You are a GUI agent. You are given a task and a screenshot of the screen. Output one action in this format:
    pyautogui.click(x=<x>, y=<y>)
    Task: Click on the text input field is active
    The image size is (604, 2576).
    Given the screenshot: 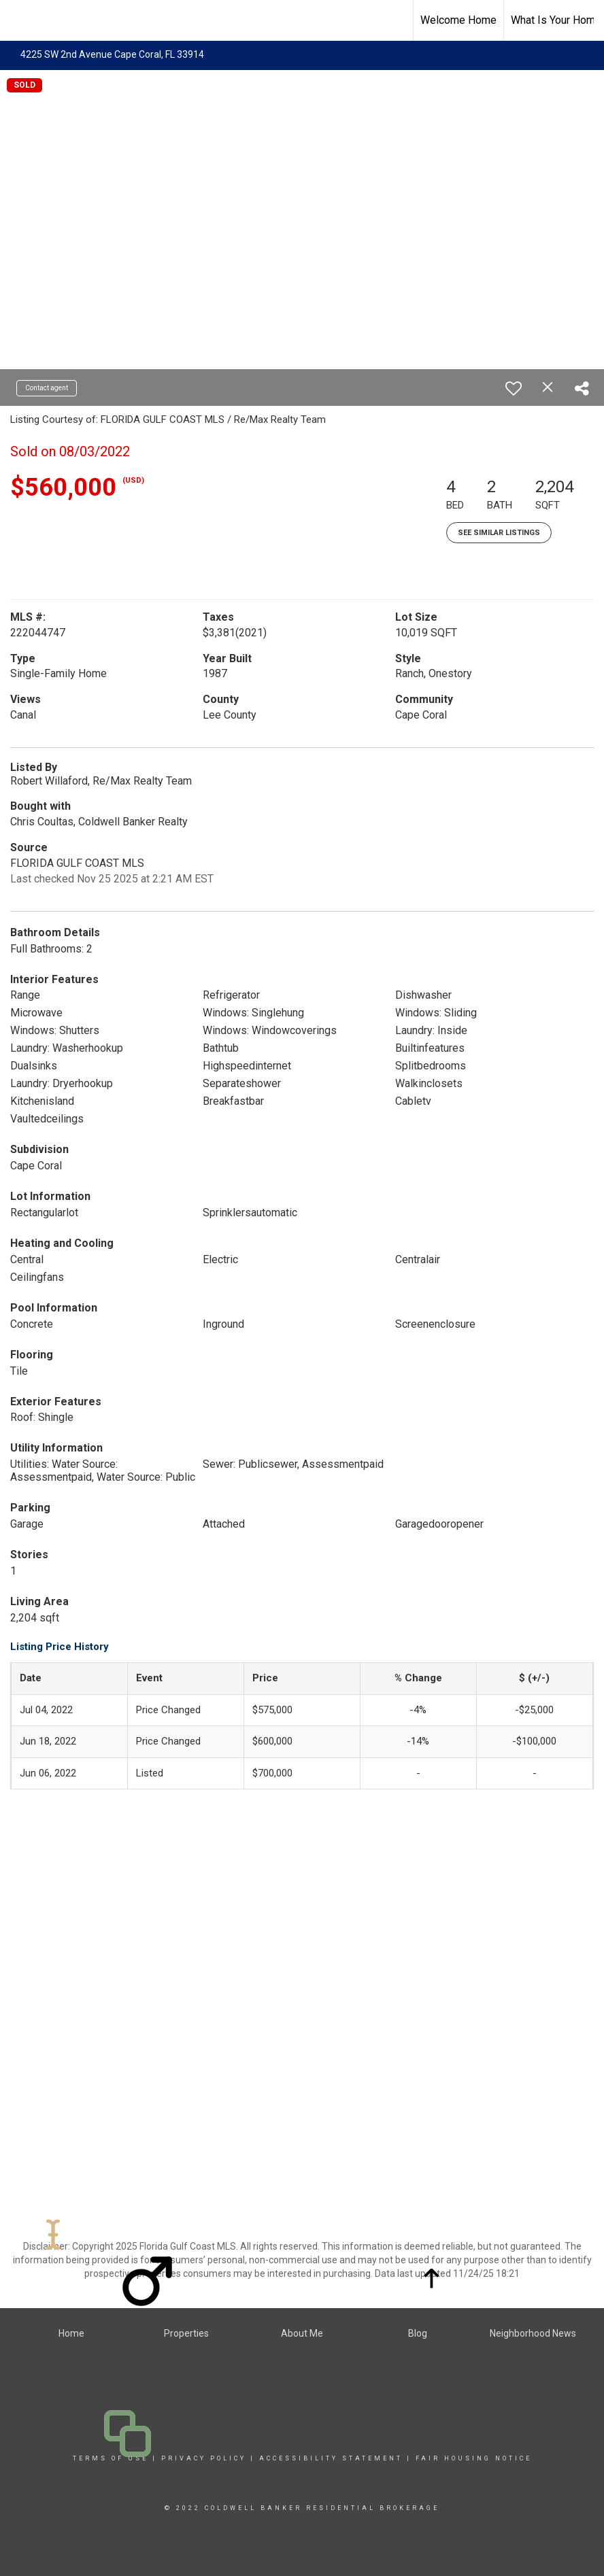 What is the action you would take?
    pyautogui.click(x=53, y=2235)
    